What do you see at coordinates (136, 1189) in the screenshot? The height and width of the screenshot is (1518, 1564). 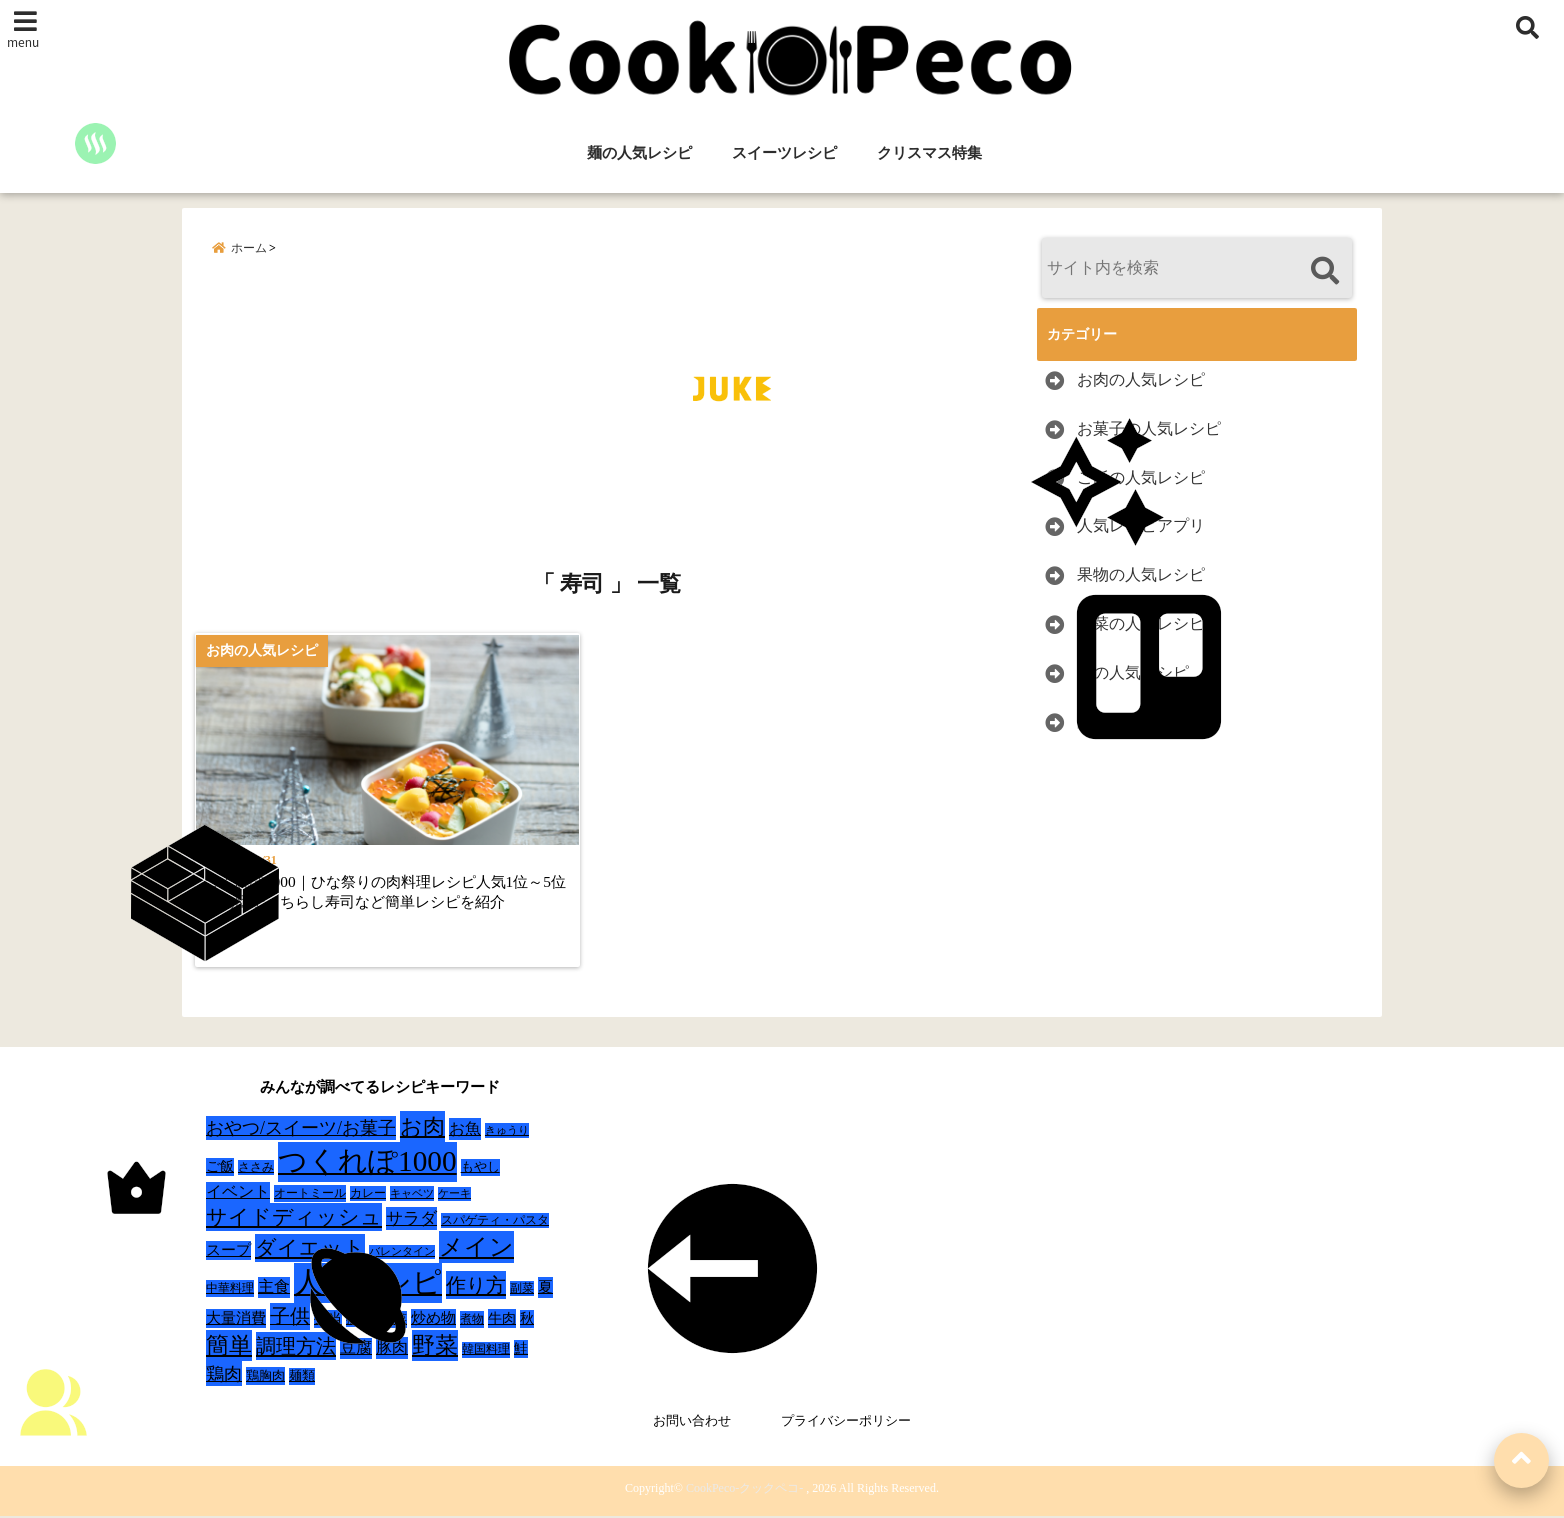 I see `indicates VIP or premium membership status` at bounding box center [136, 1189].